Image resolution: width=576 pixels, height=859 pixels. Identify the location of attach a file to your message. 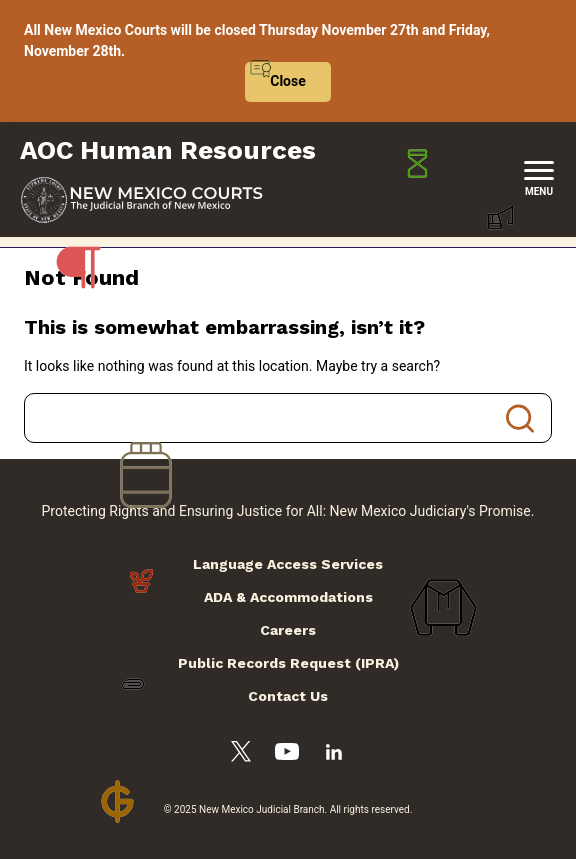
(133, 684).